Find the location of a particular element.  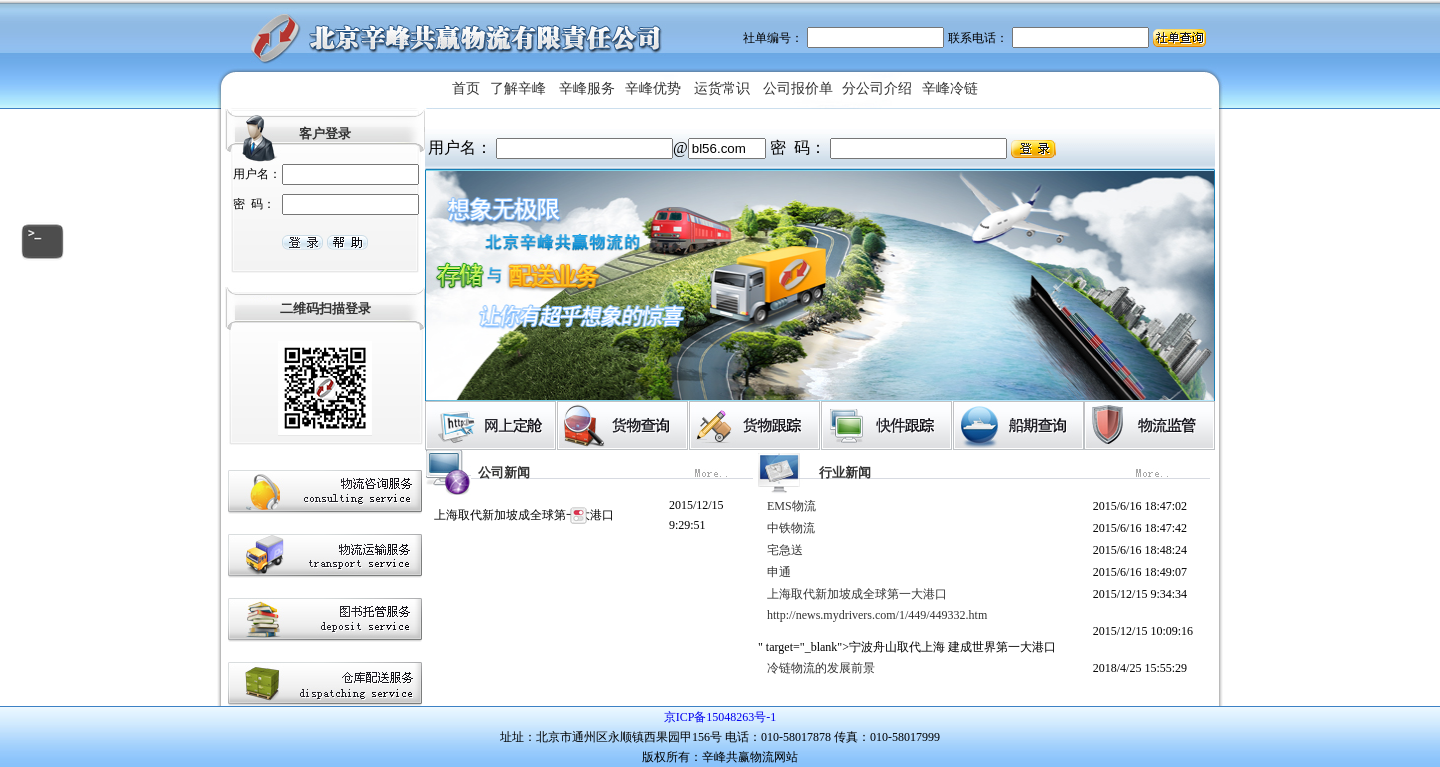

open desktop preferences or settings is located at coordinates (578, 515).